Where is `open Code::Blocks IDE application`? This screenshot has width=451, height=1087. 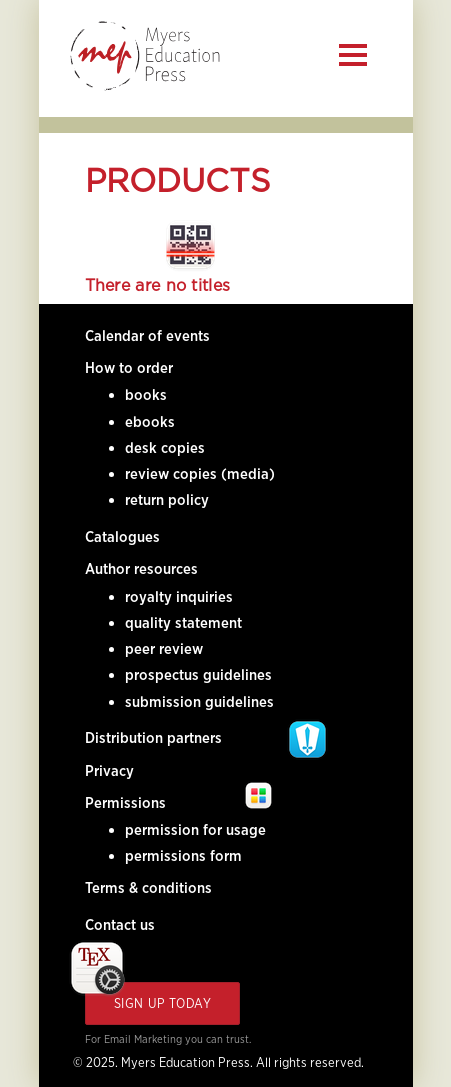 open Code::Blocks IDE application is located at coordinates (258, 795).